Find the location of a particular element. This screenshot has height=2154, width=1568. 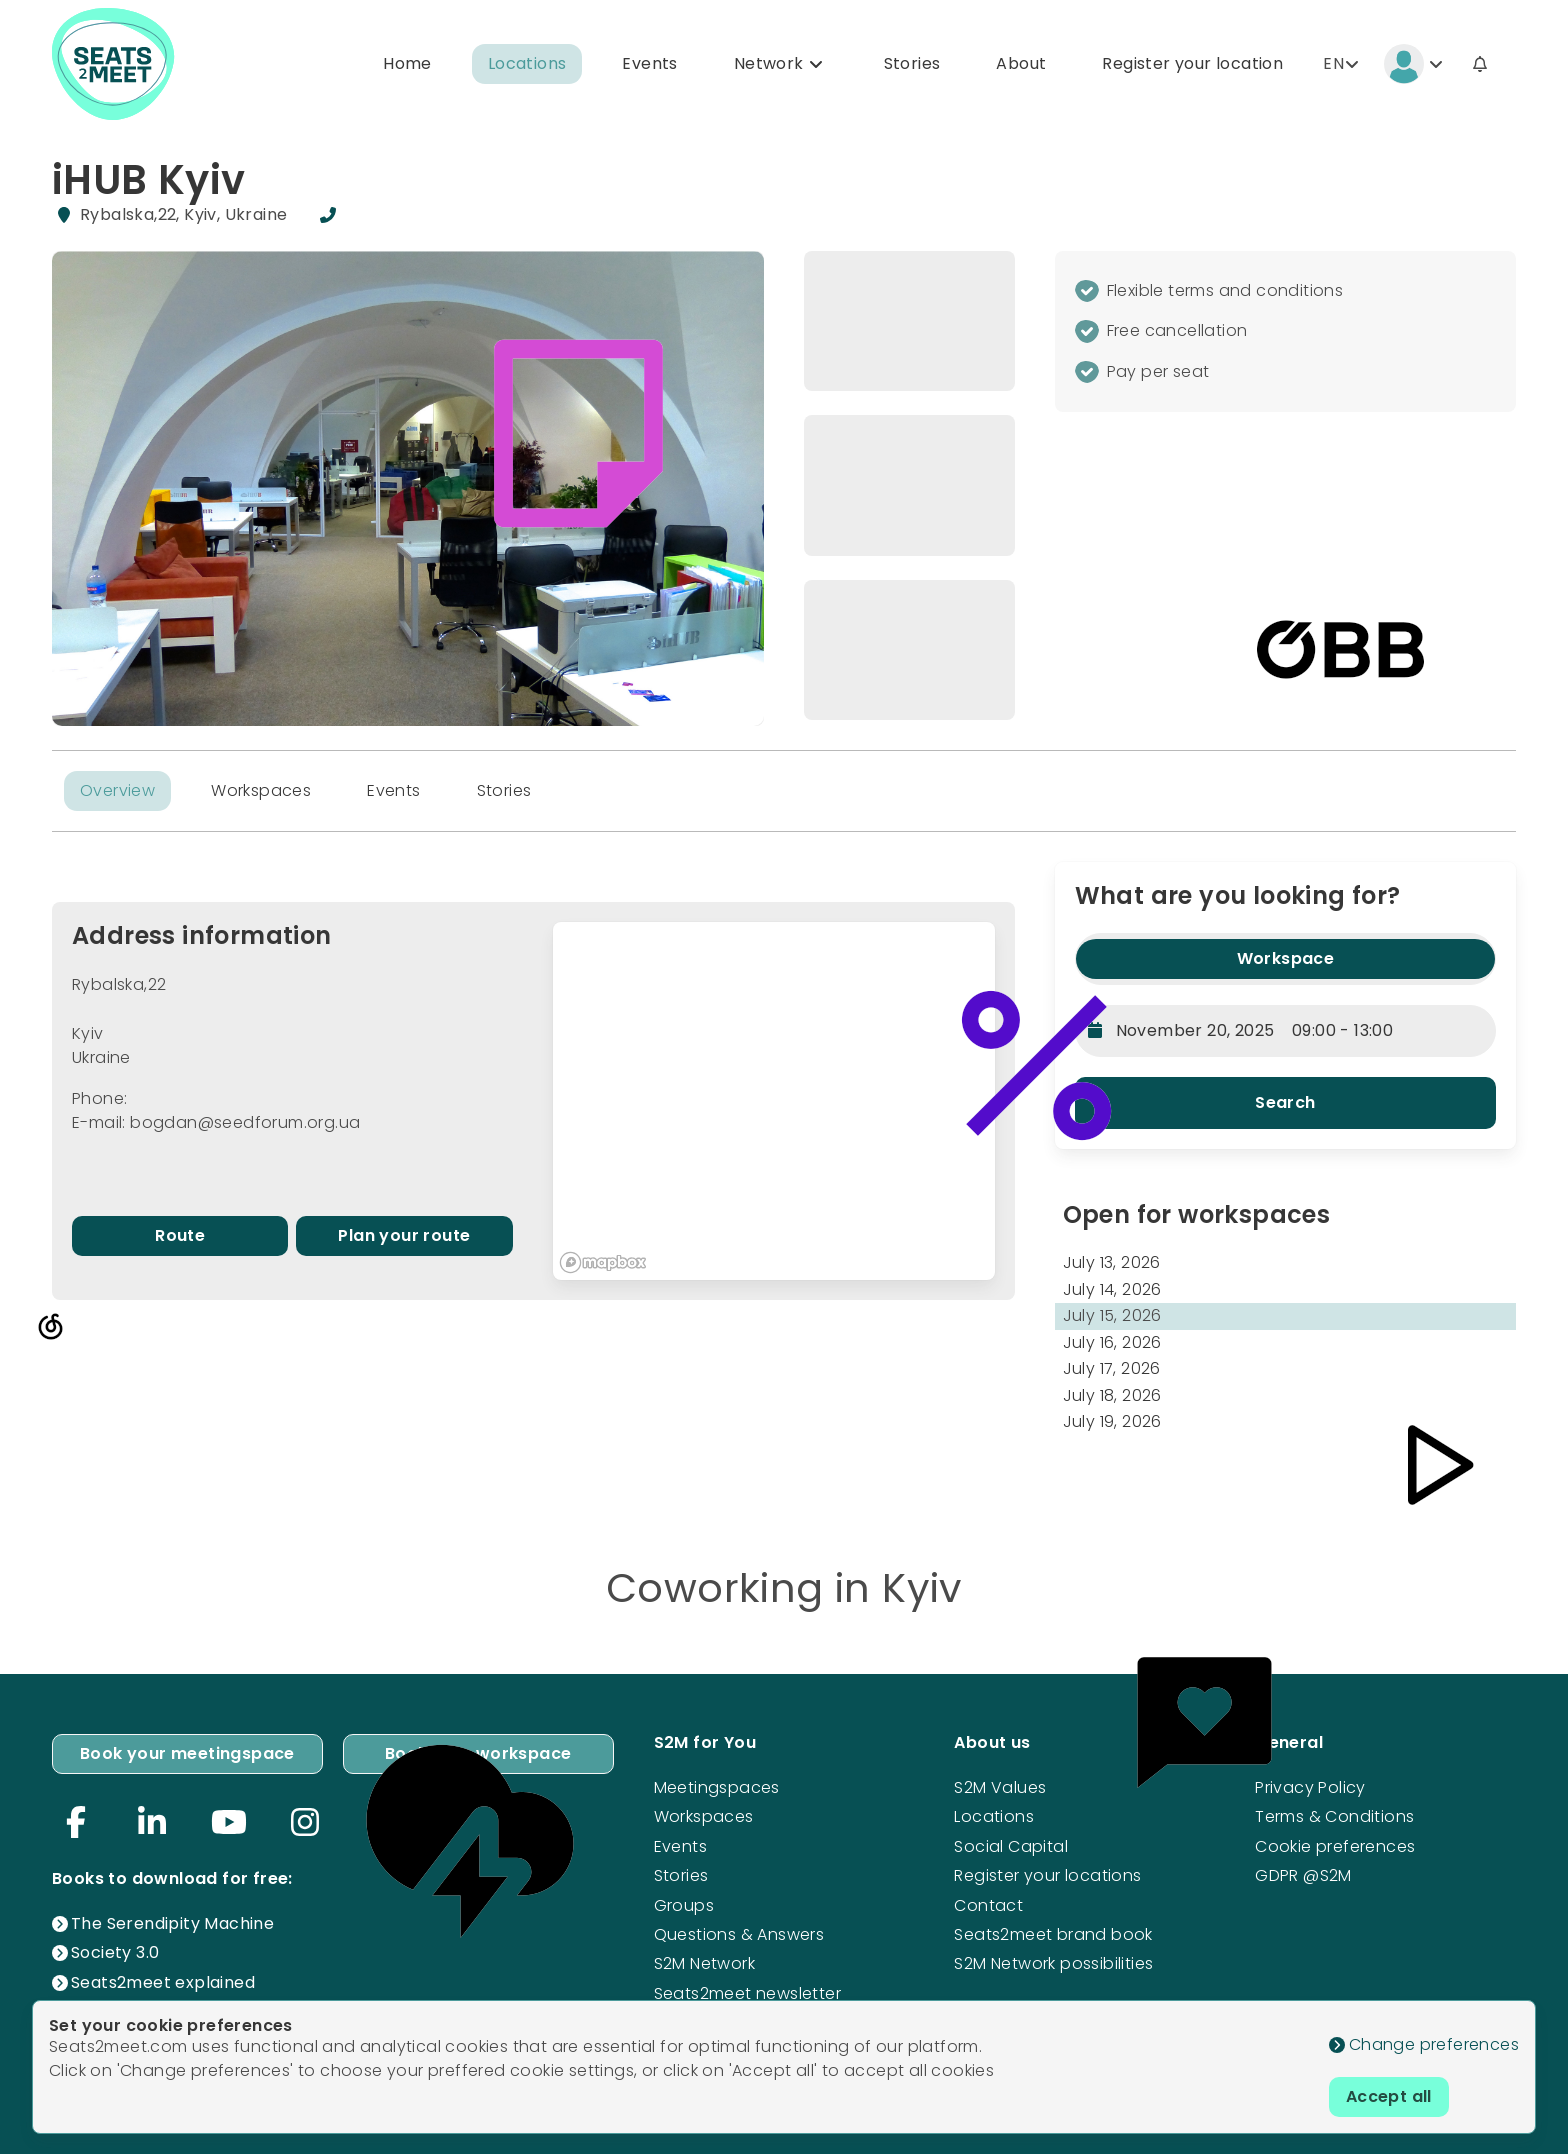

play media content is located at coordinates (1434, 1465).